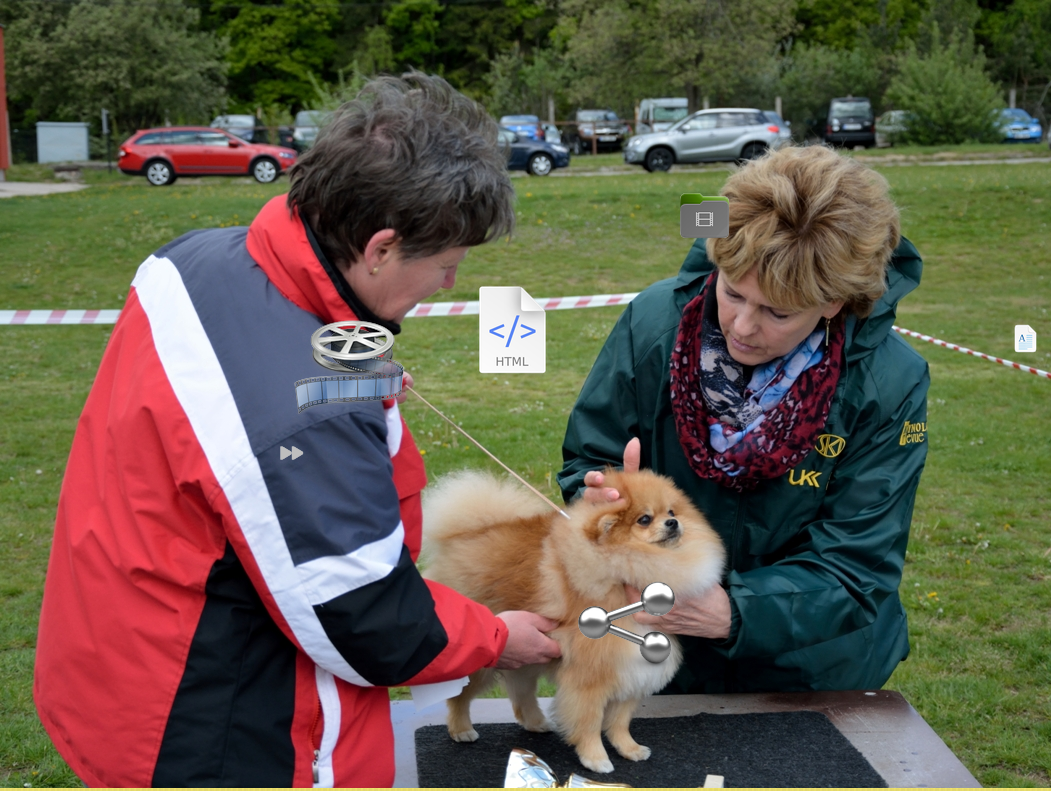 This screenshot has width=1051, height=791. I want to click on indicates a video file type, so click(349, 371).